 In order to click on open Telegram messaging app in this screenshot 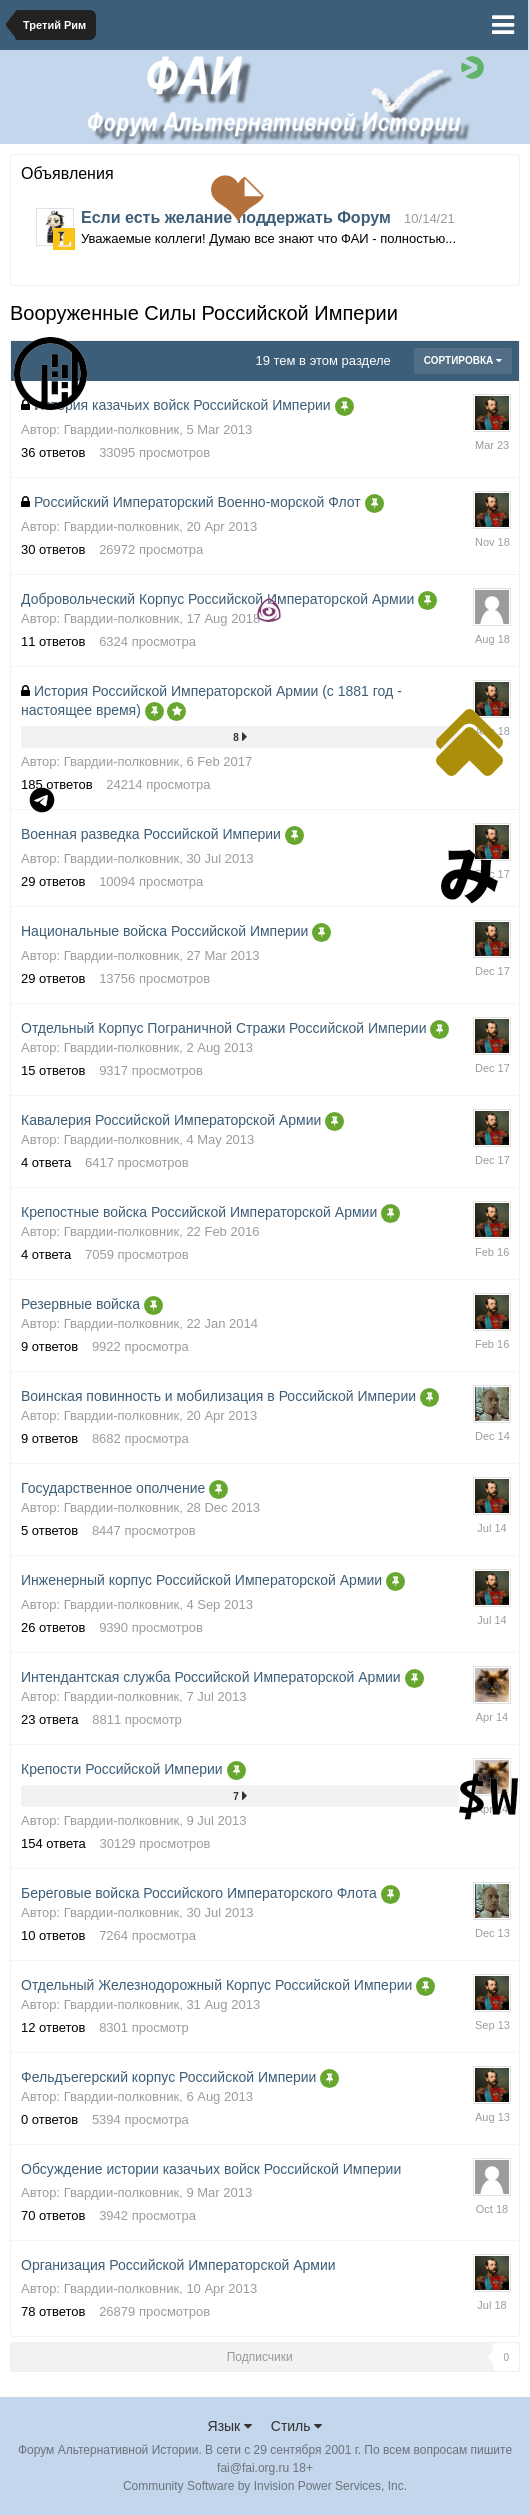, I will do `click(42, 800)`.